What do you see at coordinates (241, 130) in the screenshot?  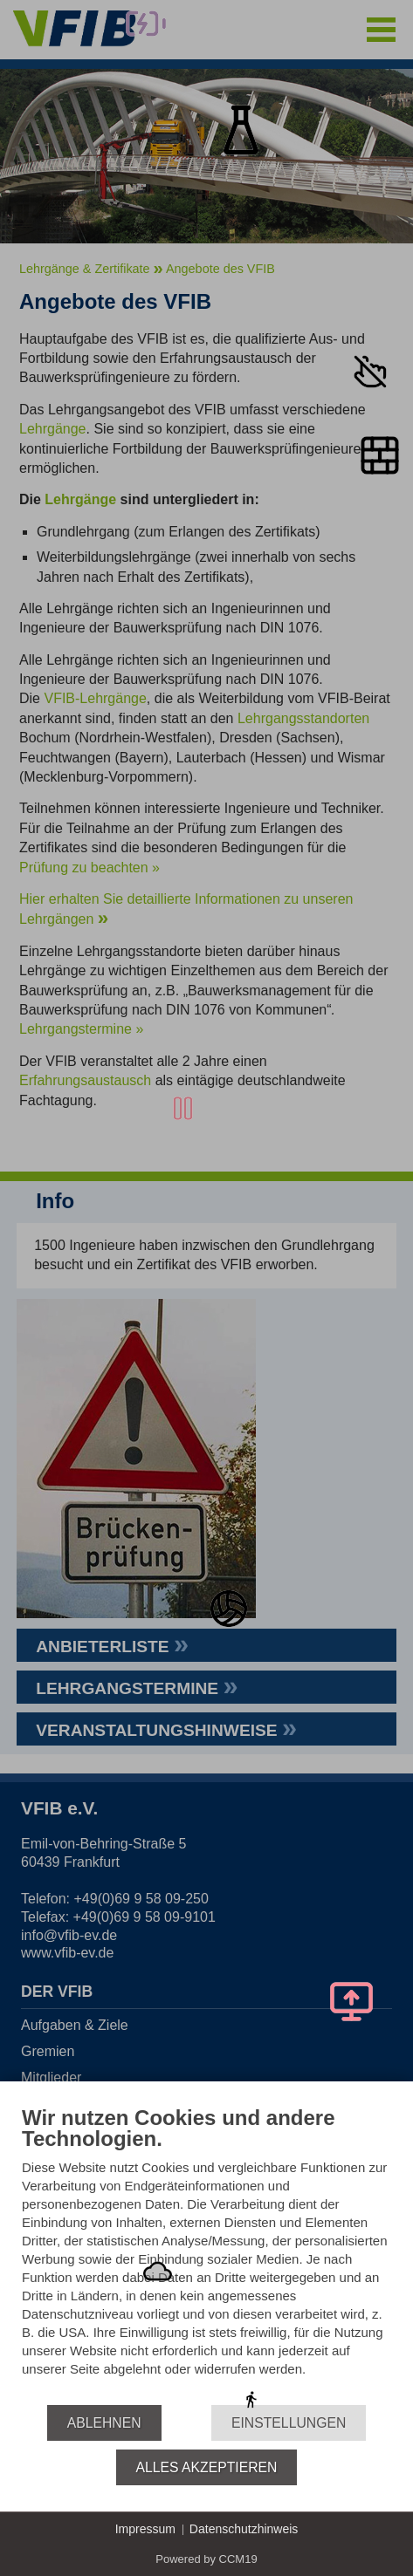 I see `access science or laboratory features` at bounding box center [241, 130].